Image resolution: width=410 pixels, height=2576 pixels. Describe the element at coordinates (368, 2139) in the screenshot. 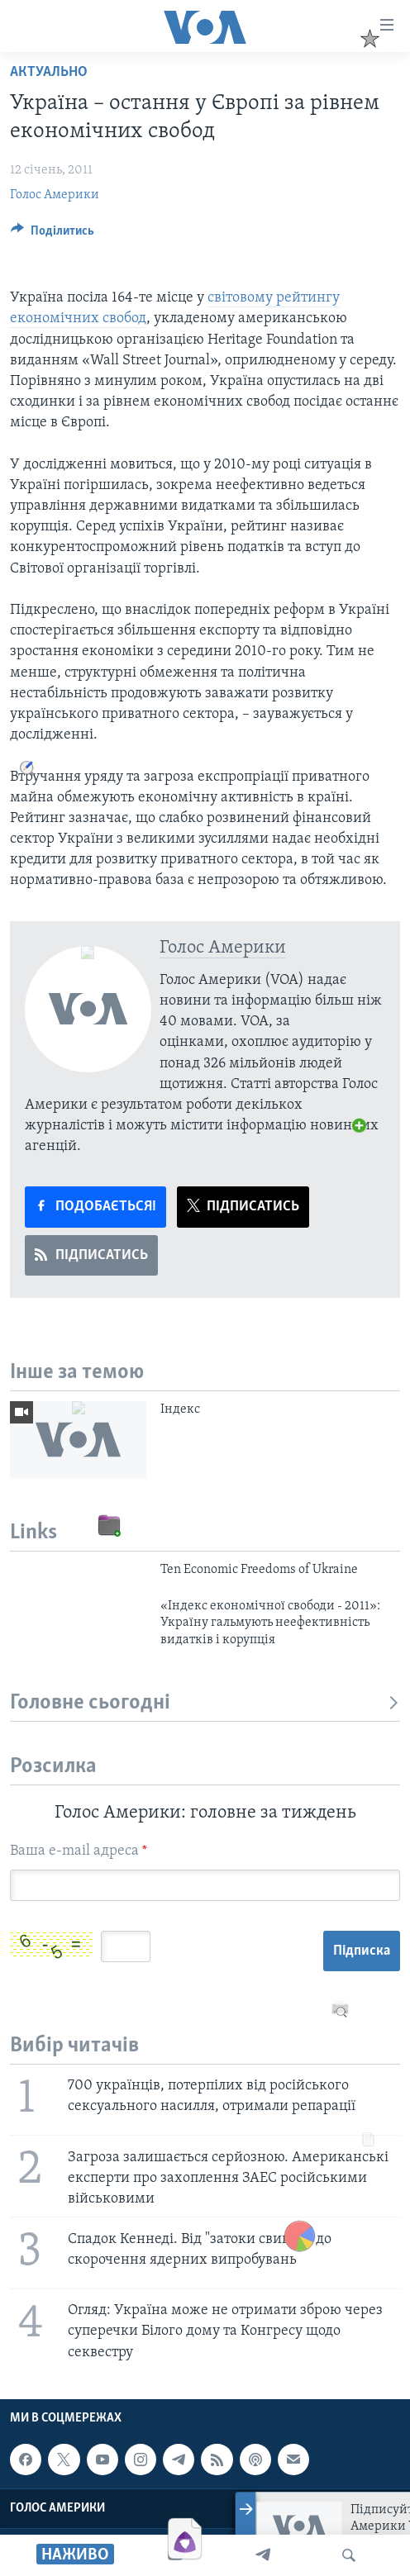

I see `indicates an empty or zero-byte file` at that location.